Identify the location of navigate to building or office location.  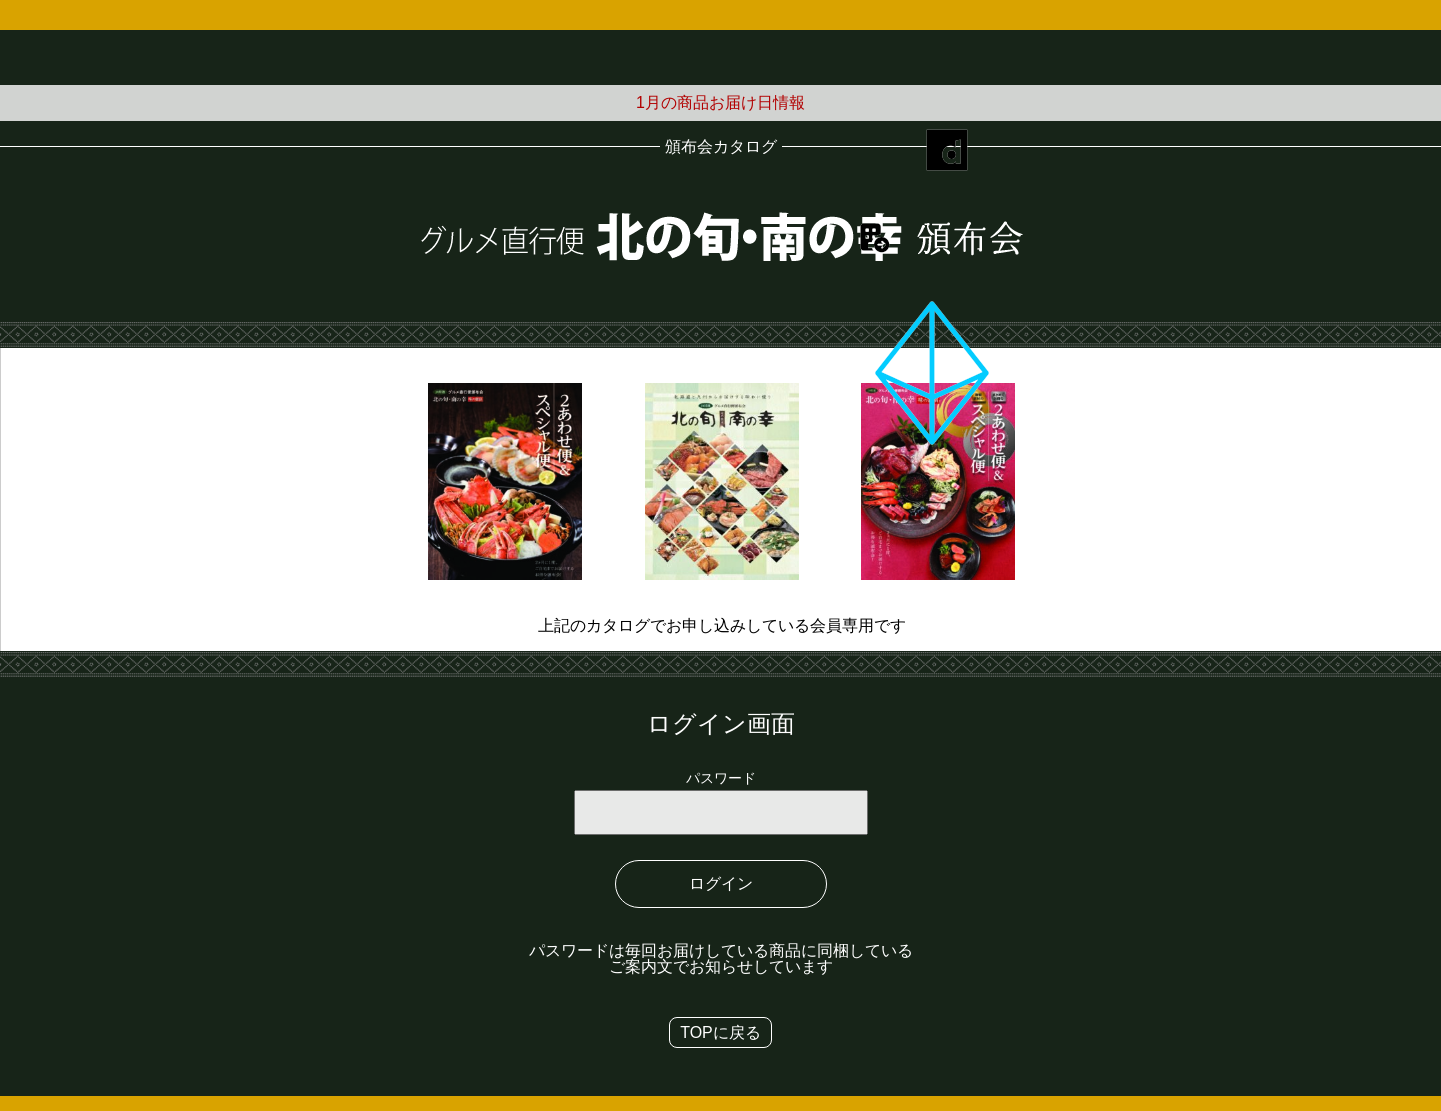
(874, 237).